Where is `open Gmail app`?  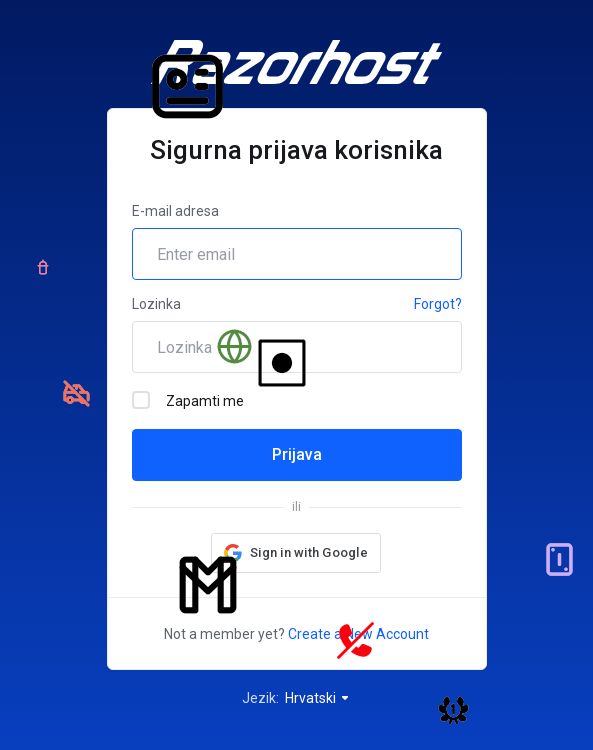 open Gmail app is located at coordinates (208, 585).